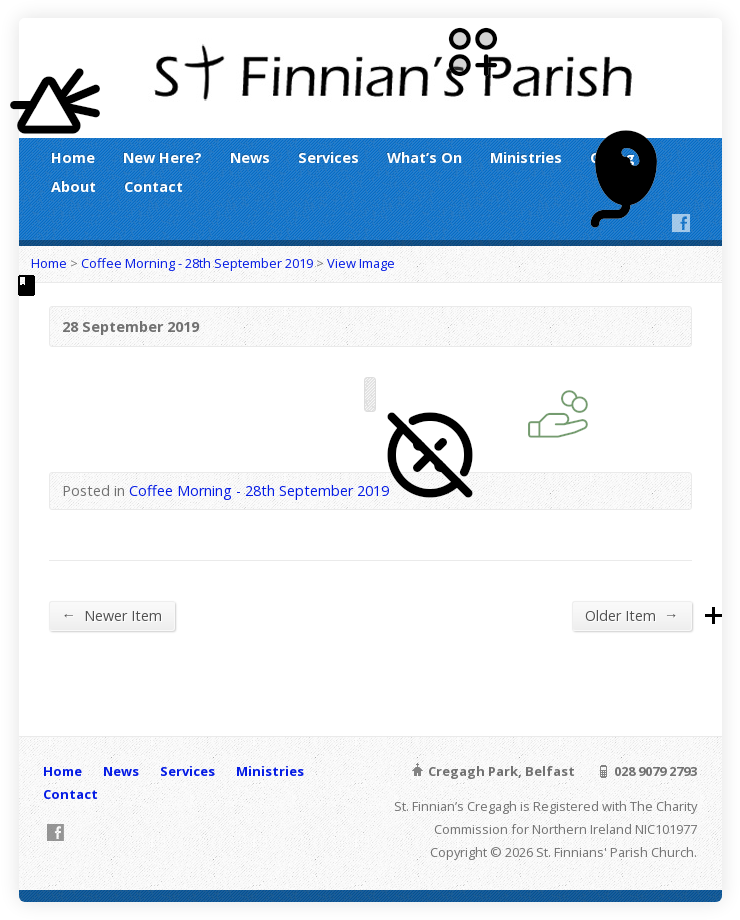 The image size is (740, 920). I want to click on open reading or ebook library, so click(26, 285).